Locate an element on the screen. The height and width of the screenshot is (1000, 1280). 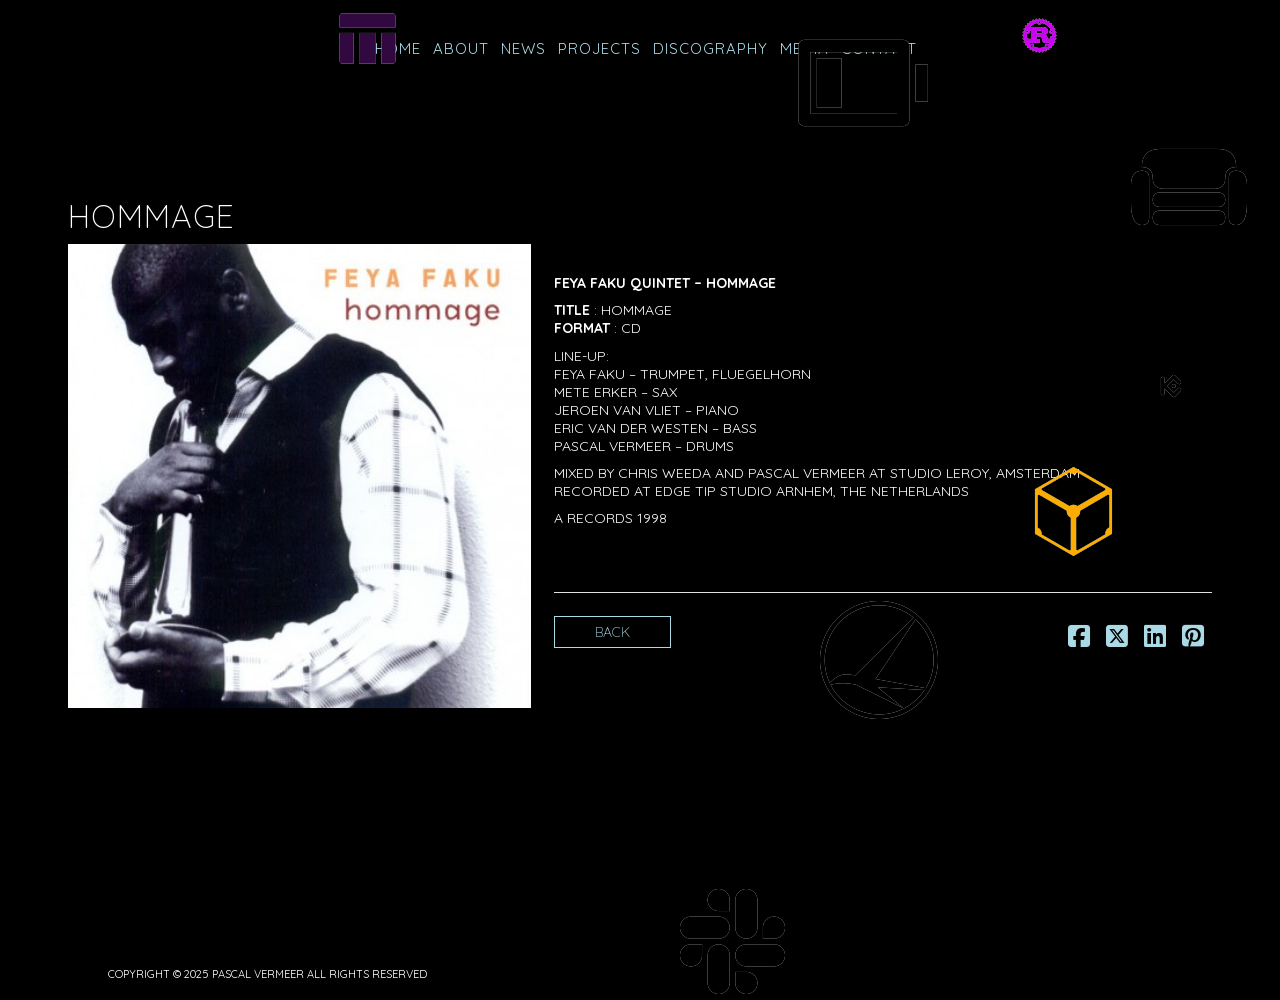
indicates low battery status is located at coordinates (860, 83).